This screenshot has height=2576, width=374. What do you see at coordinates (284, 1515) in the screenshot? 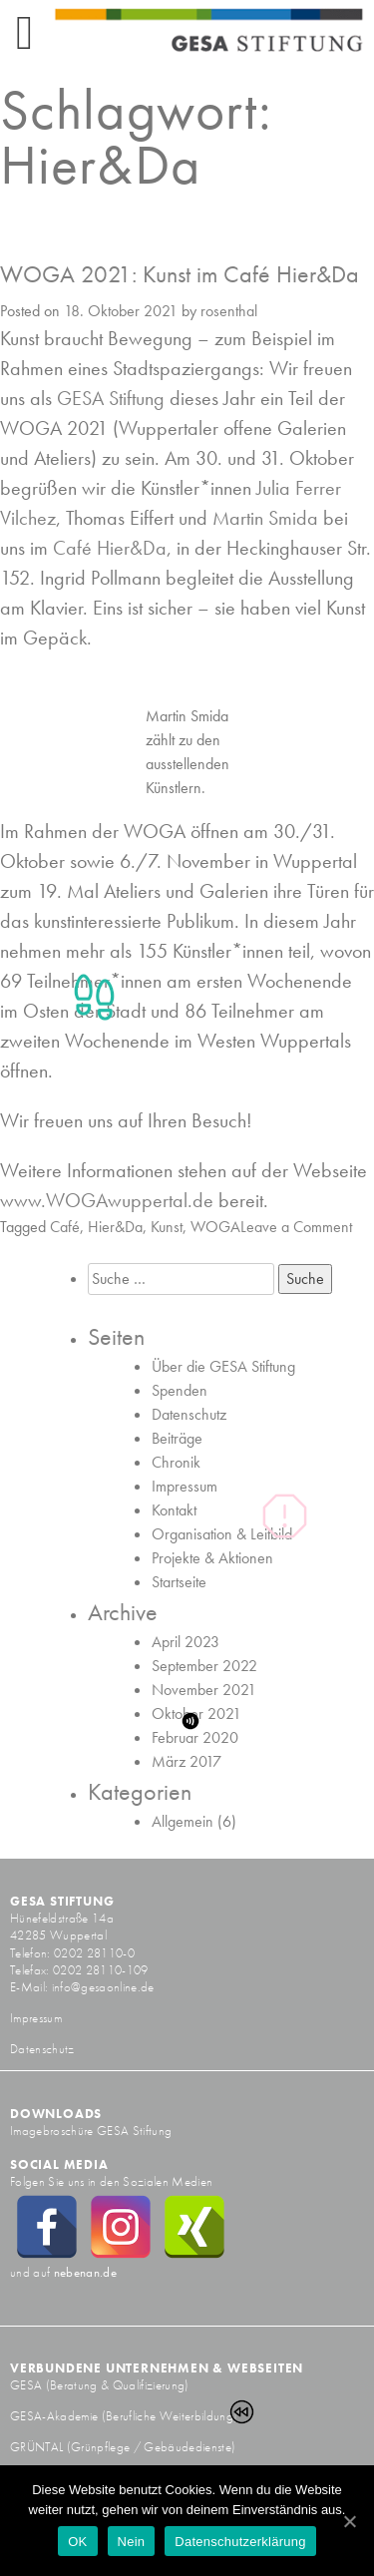
I see `indicates a warning or critical alert` at bounding box center [284, 1515].